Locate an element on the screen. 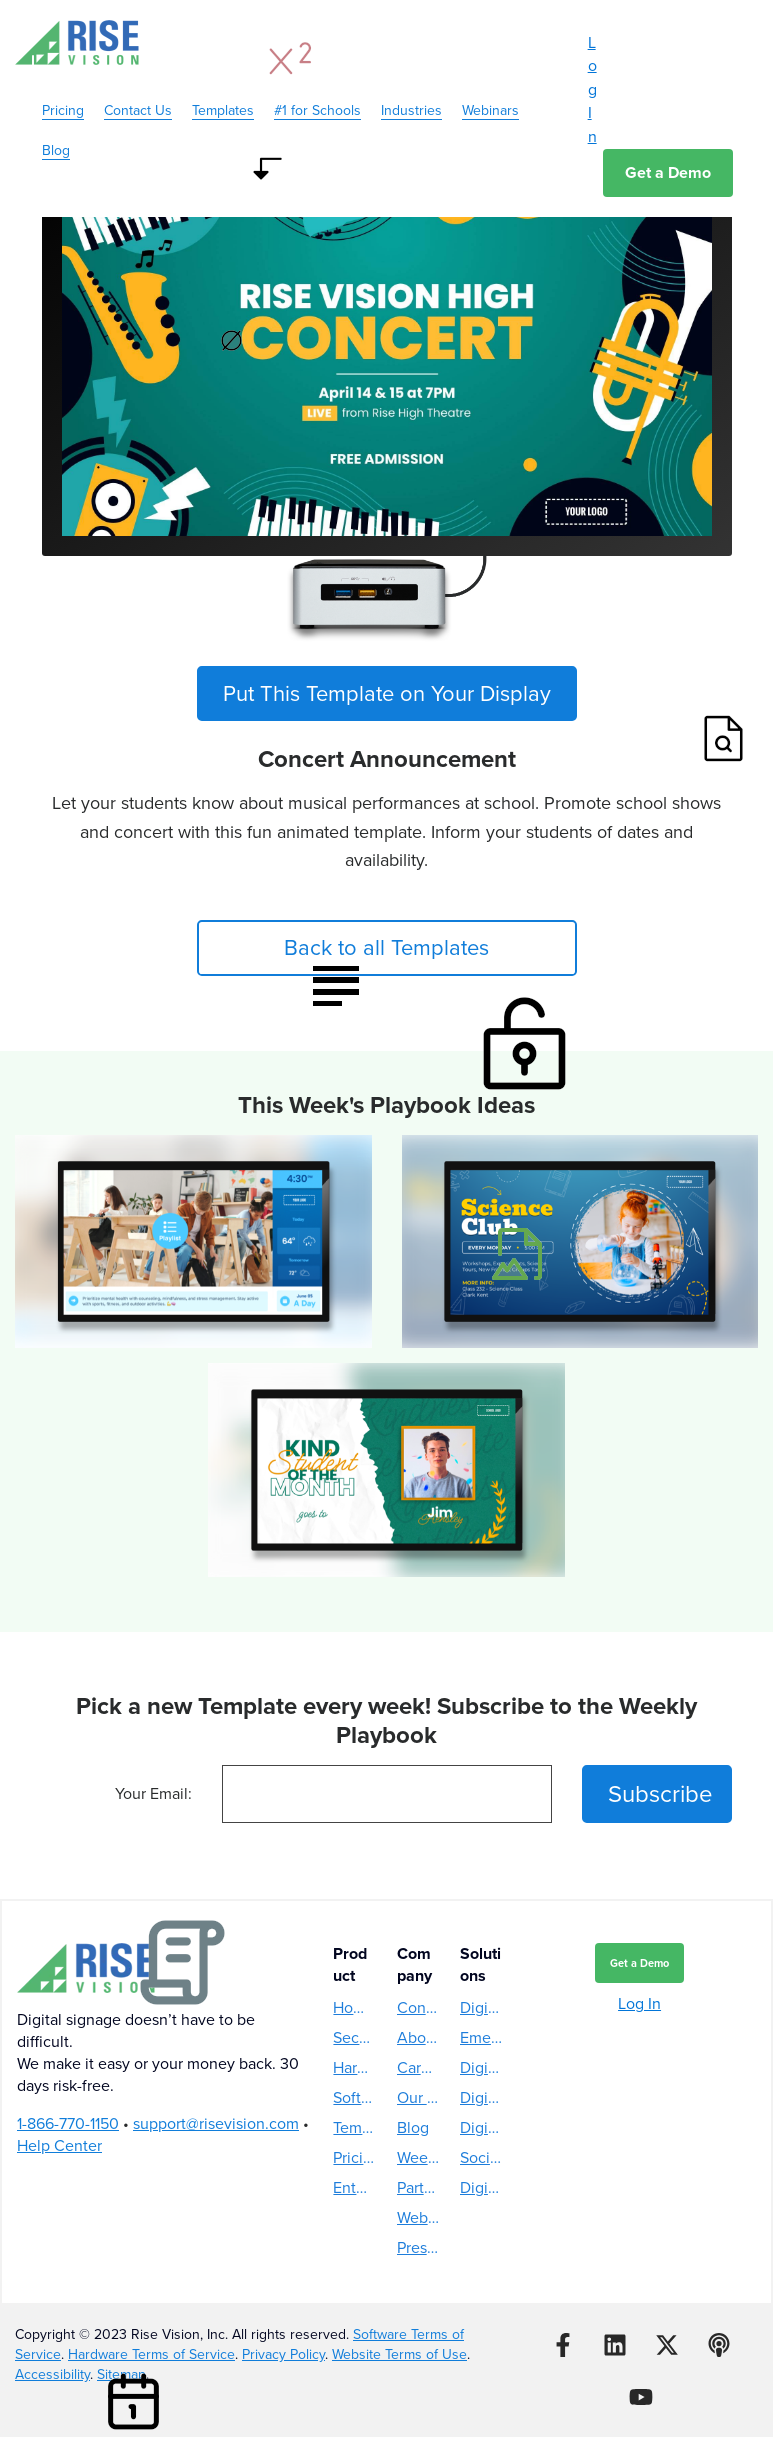 The height and width of the screenshot is (2437, 773). apply superscript formatting to selected text is located at coordinates (288, 59).